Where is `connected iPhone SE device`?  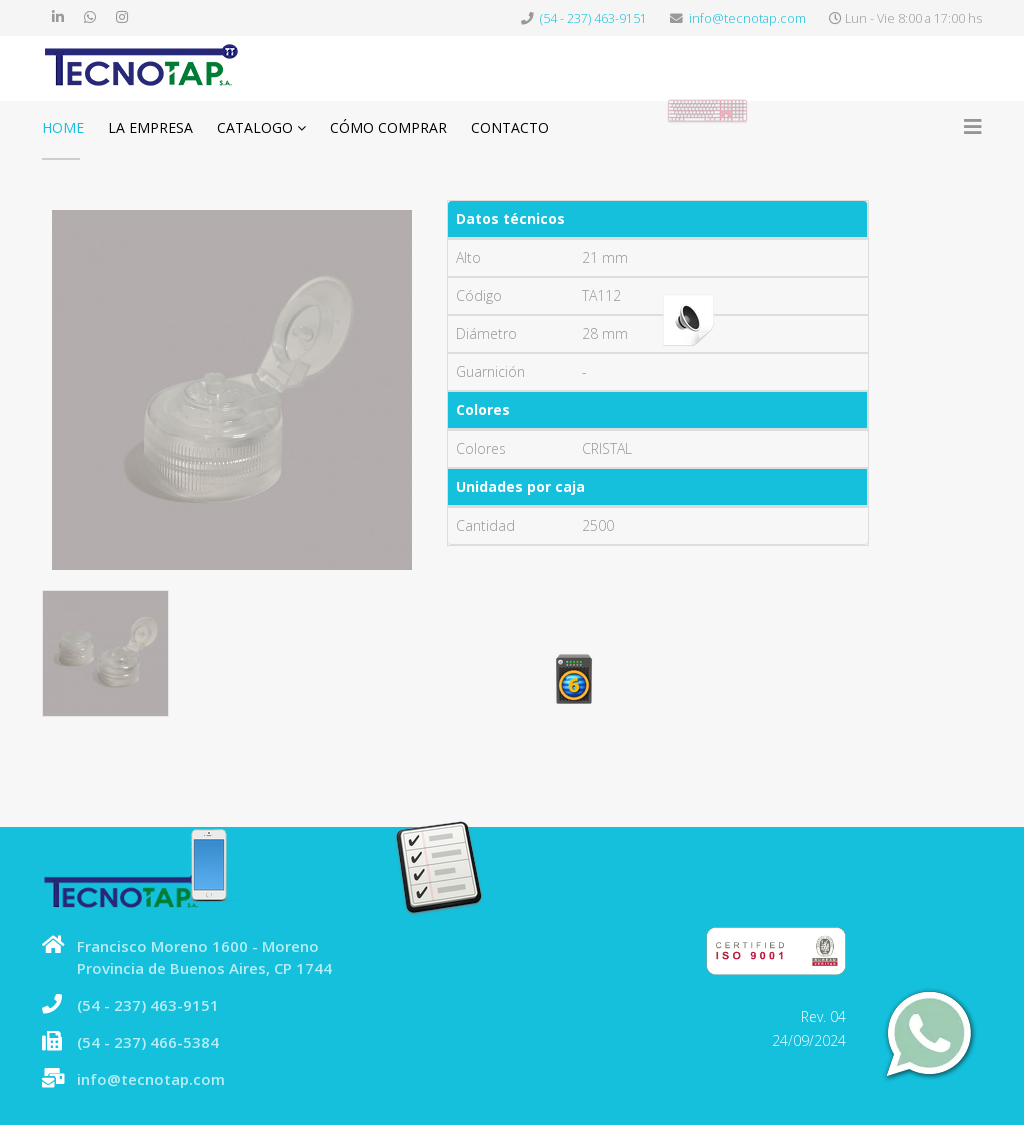
connected iPhone SE device is located at coordinates (209, 866).